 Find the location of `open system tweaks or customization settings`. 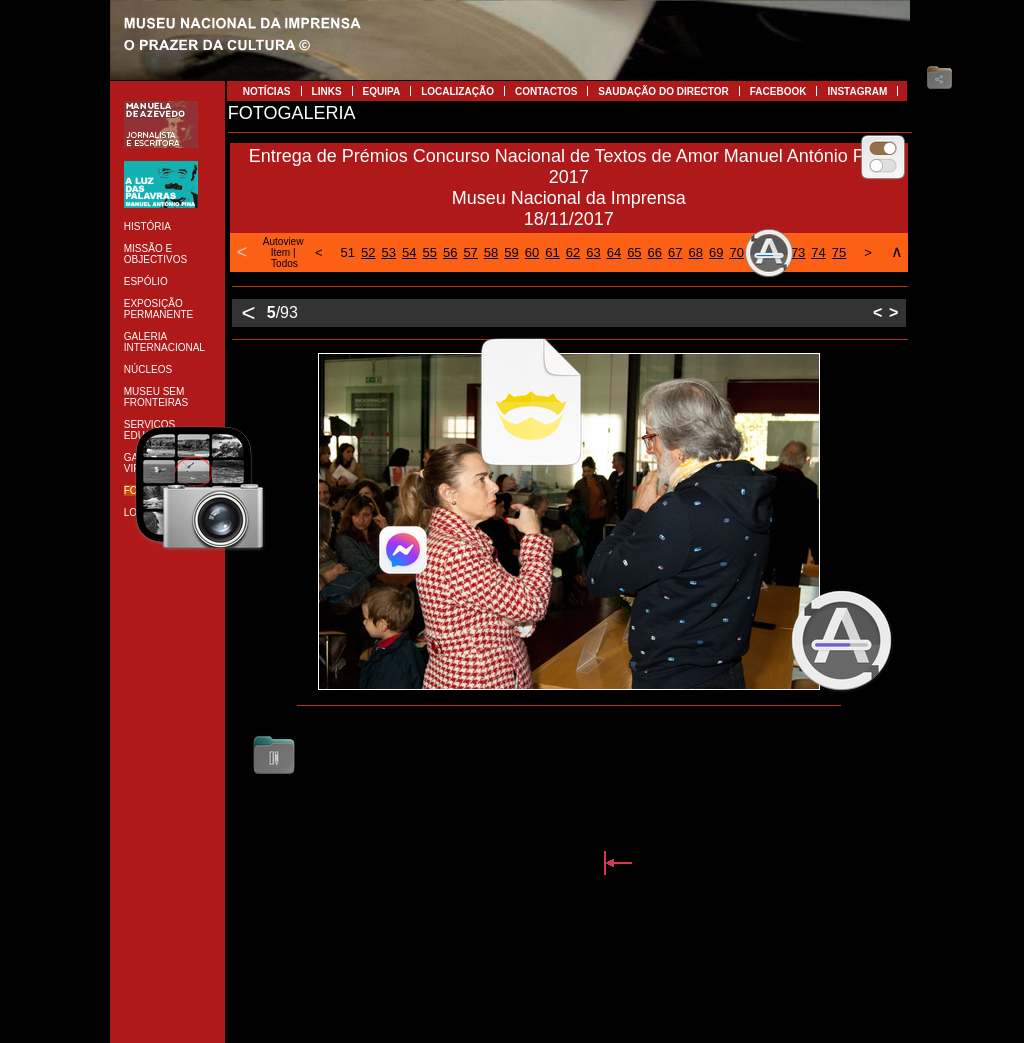

open system tweaks or customization settings is located at coordinates (883, 157).